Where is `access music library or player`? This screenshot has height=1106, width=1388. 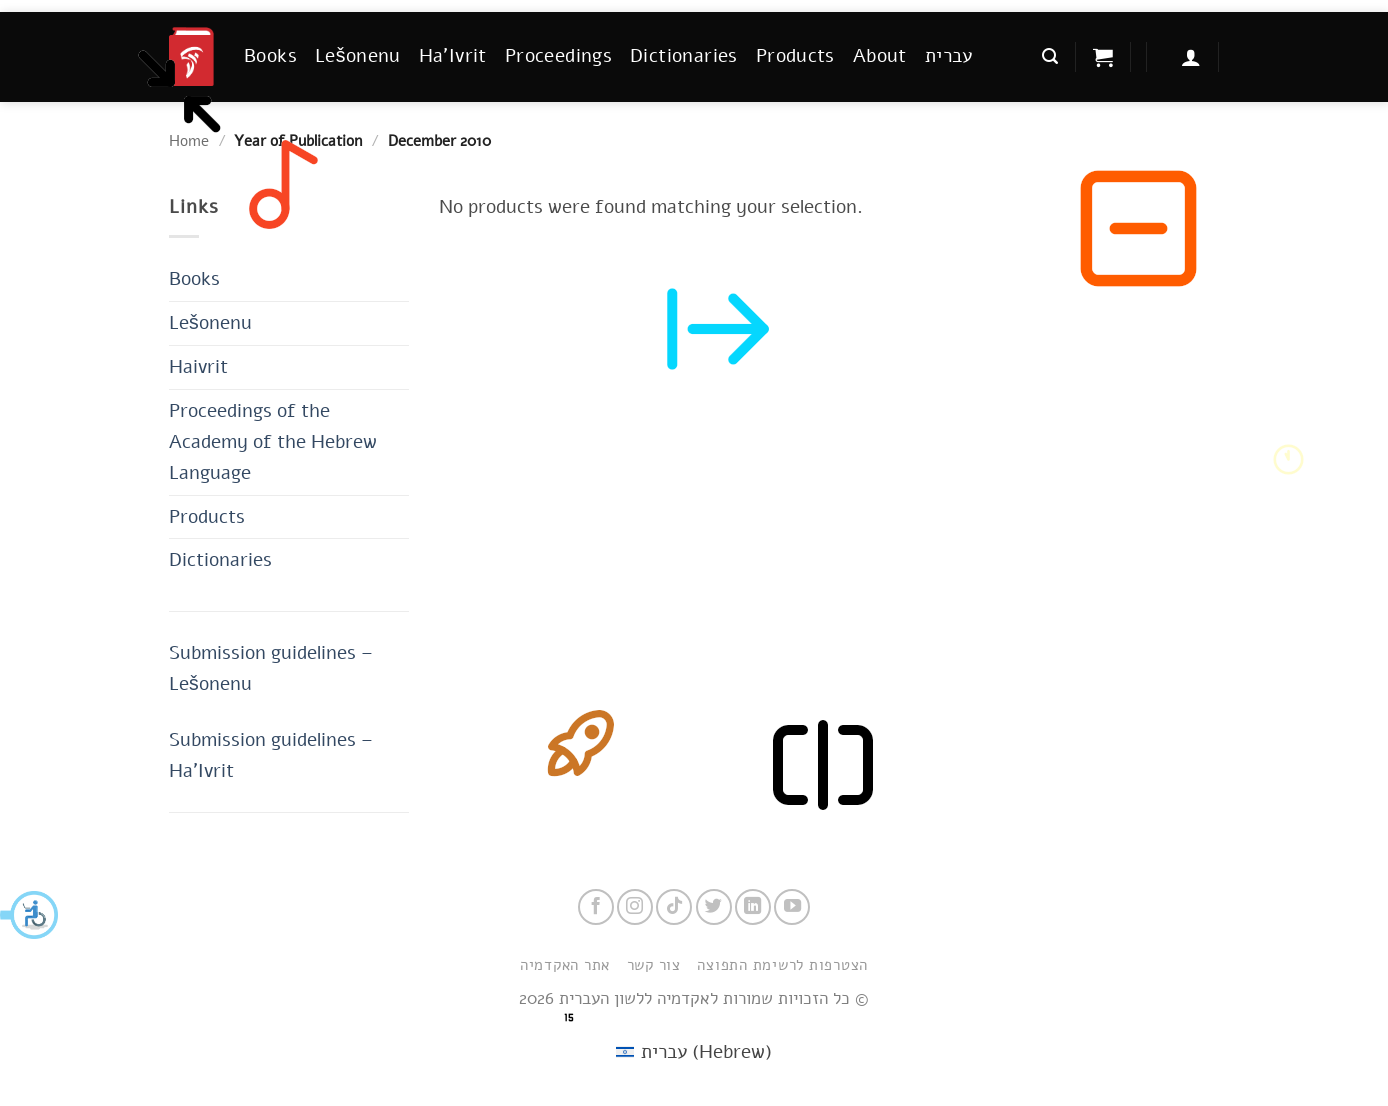 access music library or player is located at coordinates (285, 184).